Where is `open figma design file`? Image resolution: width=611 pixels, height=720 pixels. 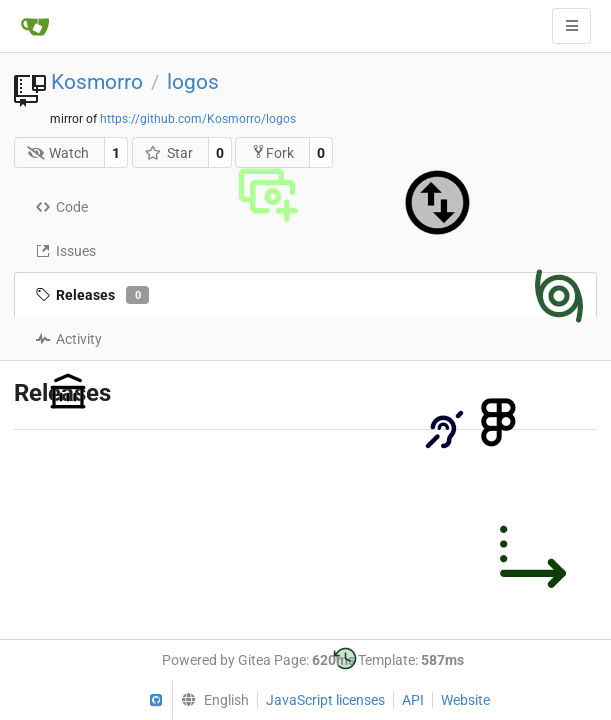 open figma design file is located at coordinates (497, 421).